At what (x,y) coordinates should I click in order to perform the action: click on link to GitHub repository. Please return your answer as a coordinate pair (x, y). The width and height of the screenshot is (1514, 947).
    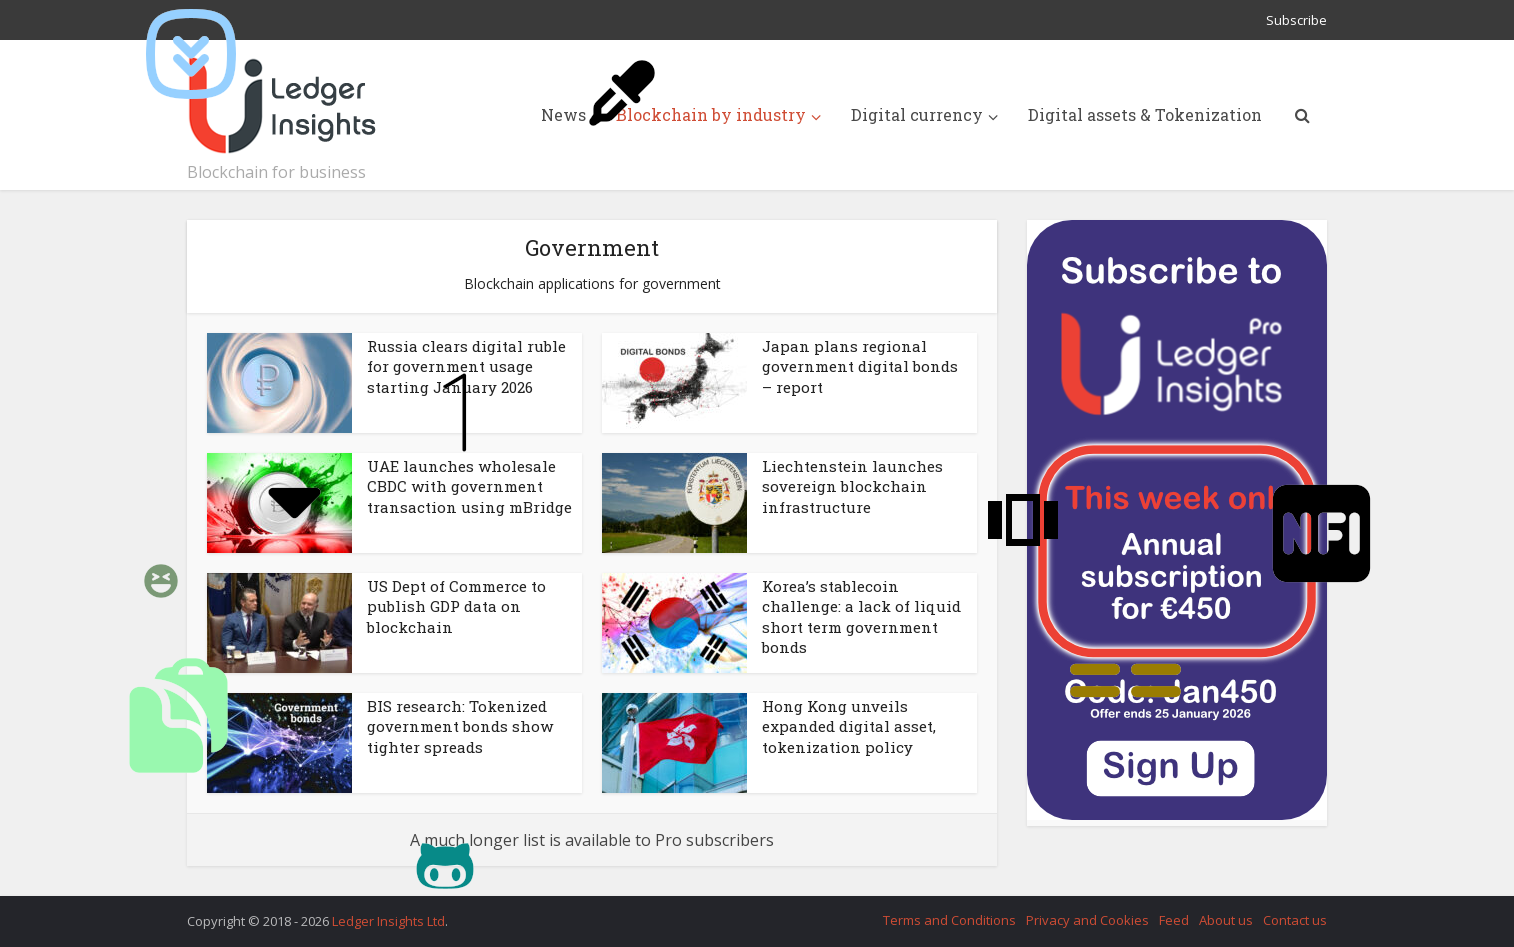
    Looking at the image, I should click on (445, 866).